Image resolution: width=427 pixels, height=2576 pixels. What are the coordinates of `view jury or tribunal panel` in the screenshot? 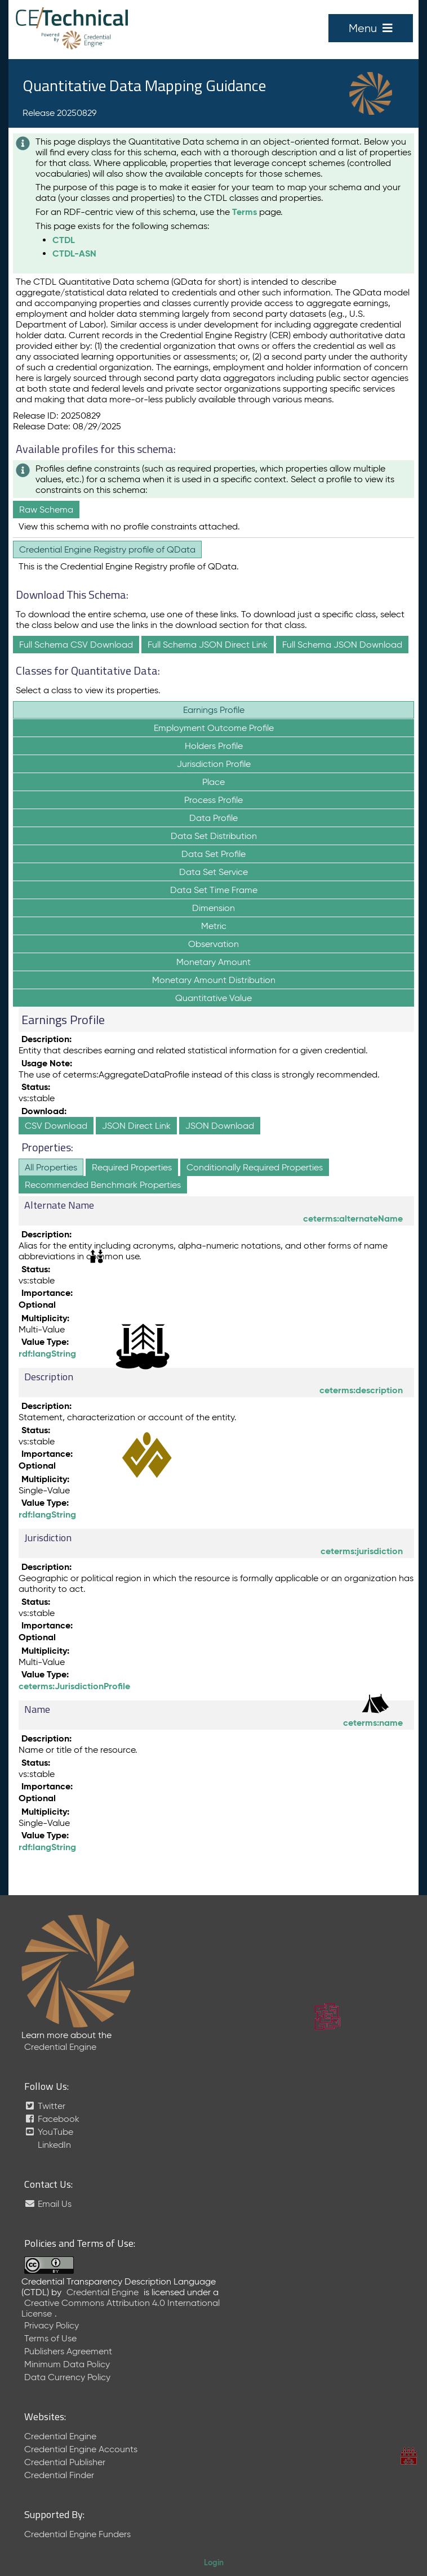 It's located at (408, 2456).